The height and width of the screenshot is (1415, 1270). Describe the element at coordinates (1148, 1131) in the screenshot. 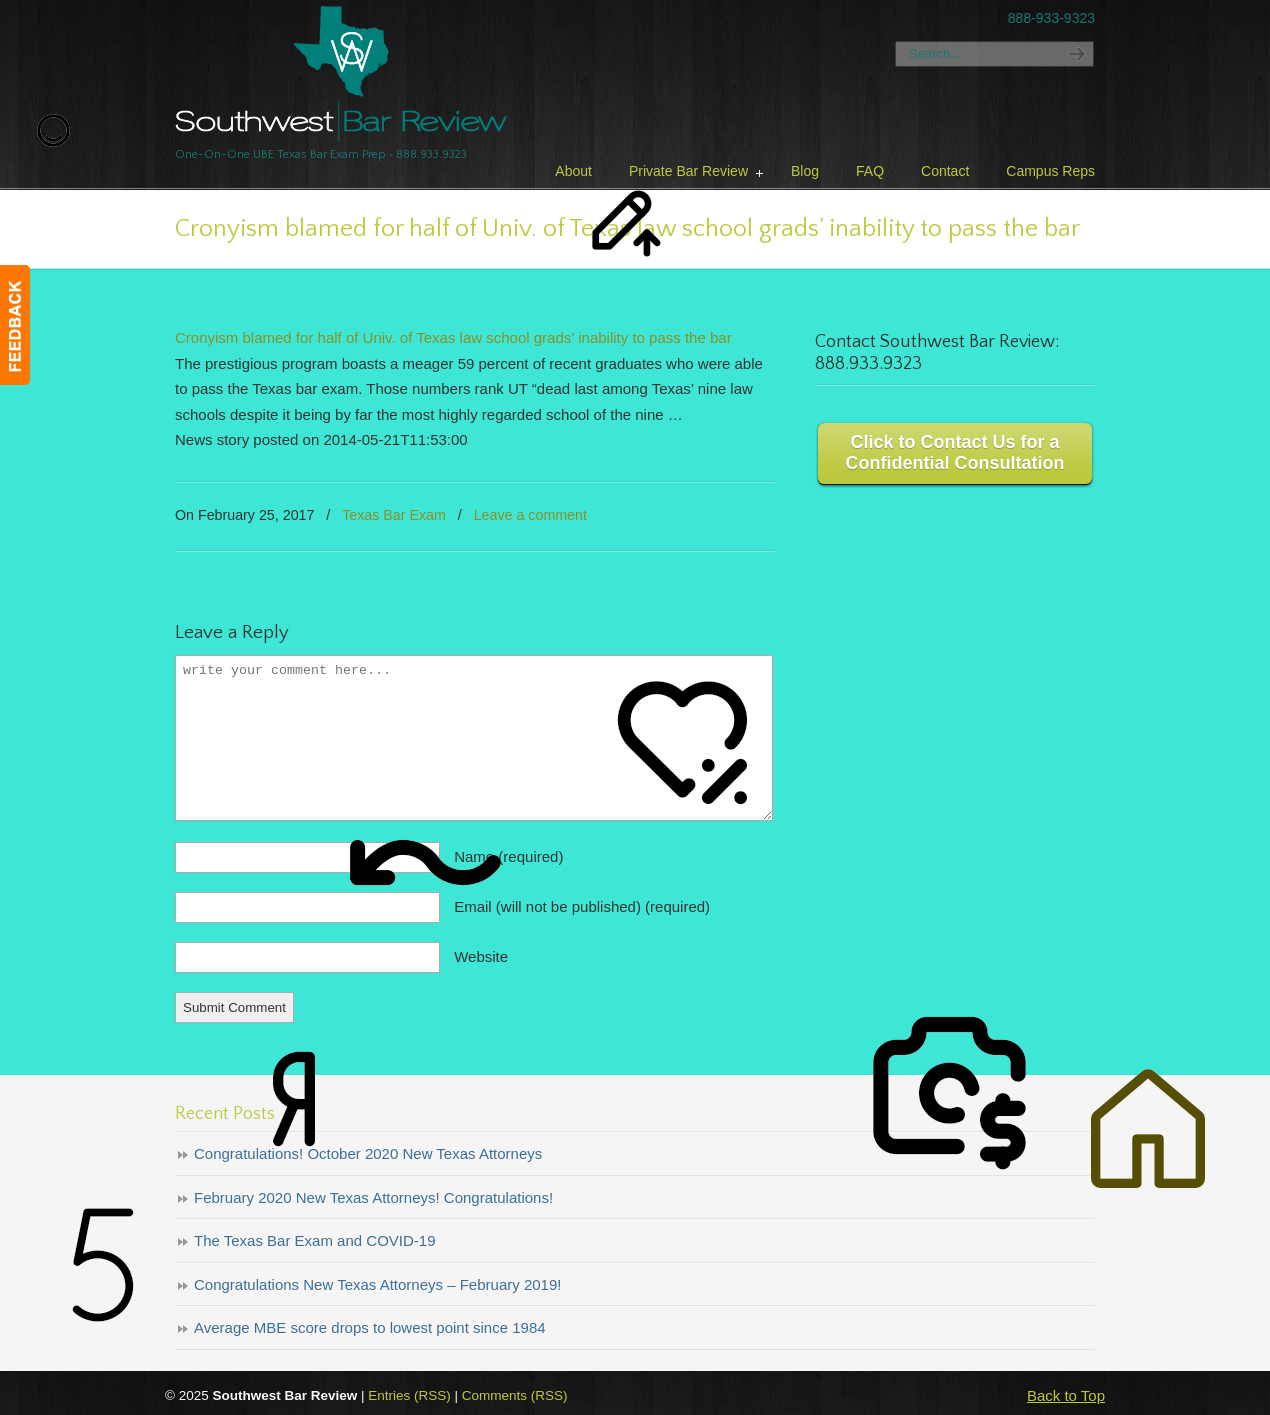

I see `navigate to home screen` at that location.